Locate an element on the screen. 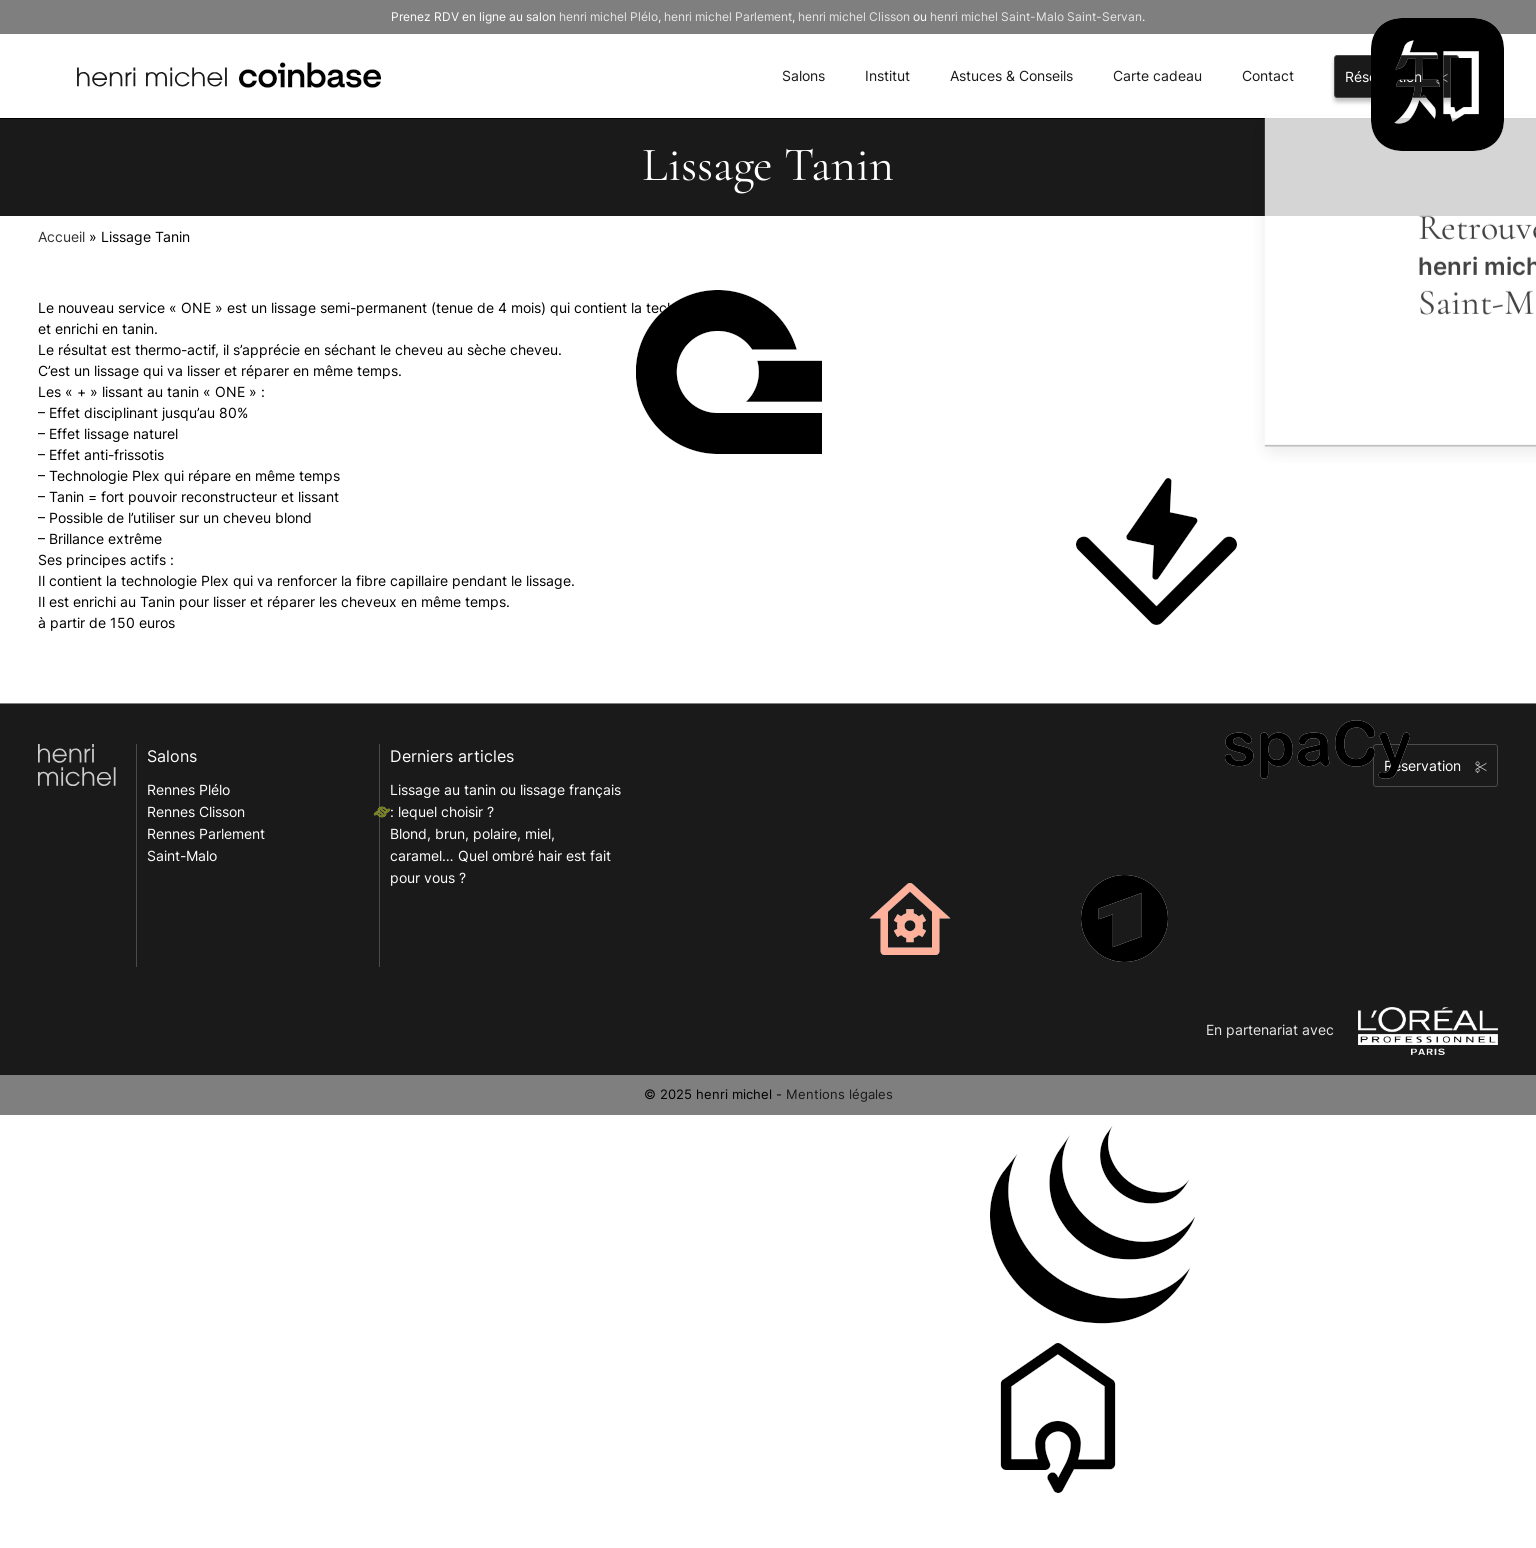  open zhihu app is located at coordinates (1437, 84).